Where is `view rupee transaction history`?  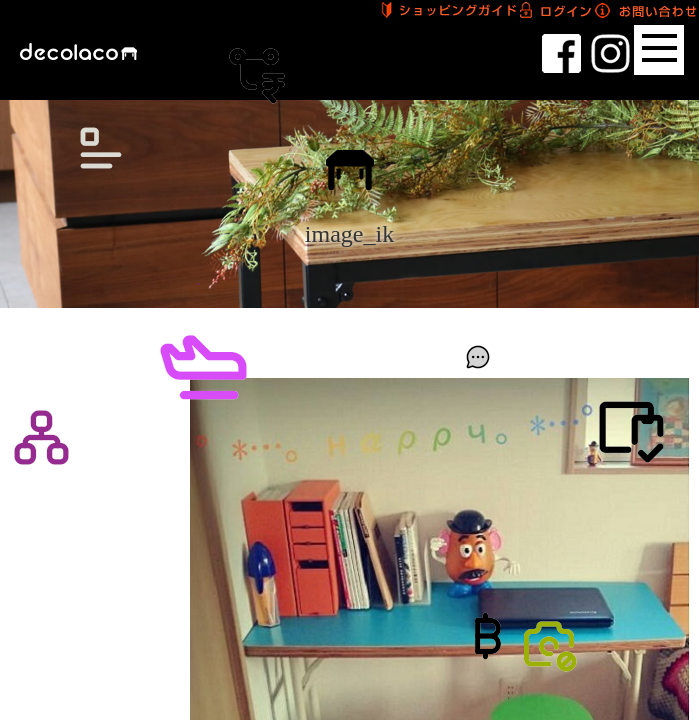
view rupee transaction history is located at coordinates (257, 76).